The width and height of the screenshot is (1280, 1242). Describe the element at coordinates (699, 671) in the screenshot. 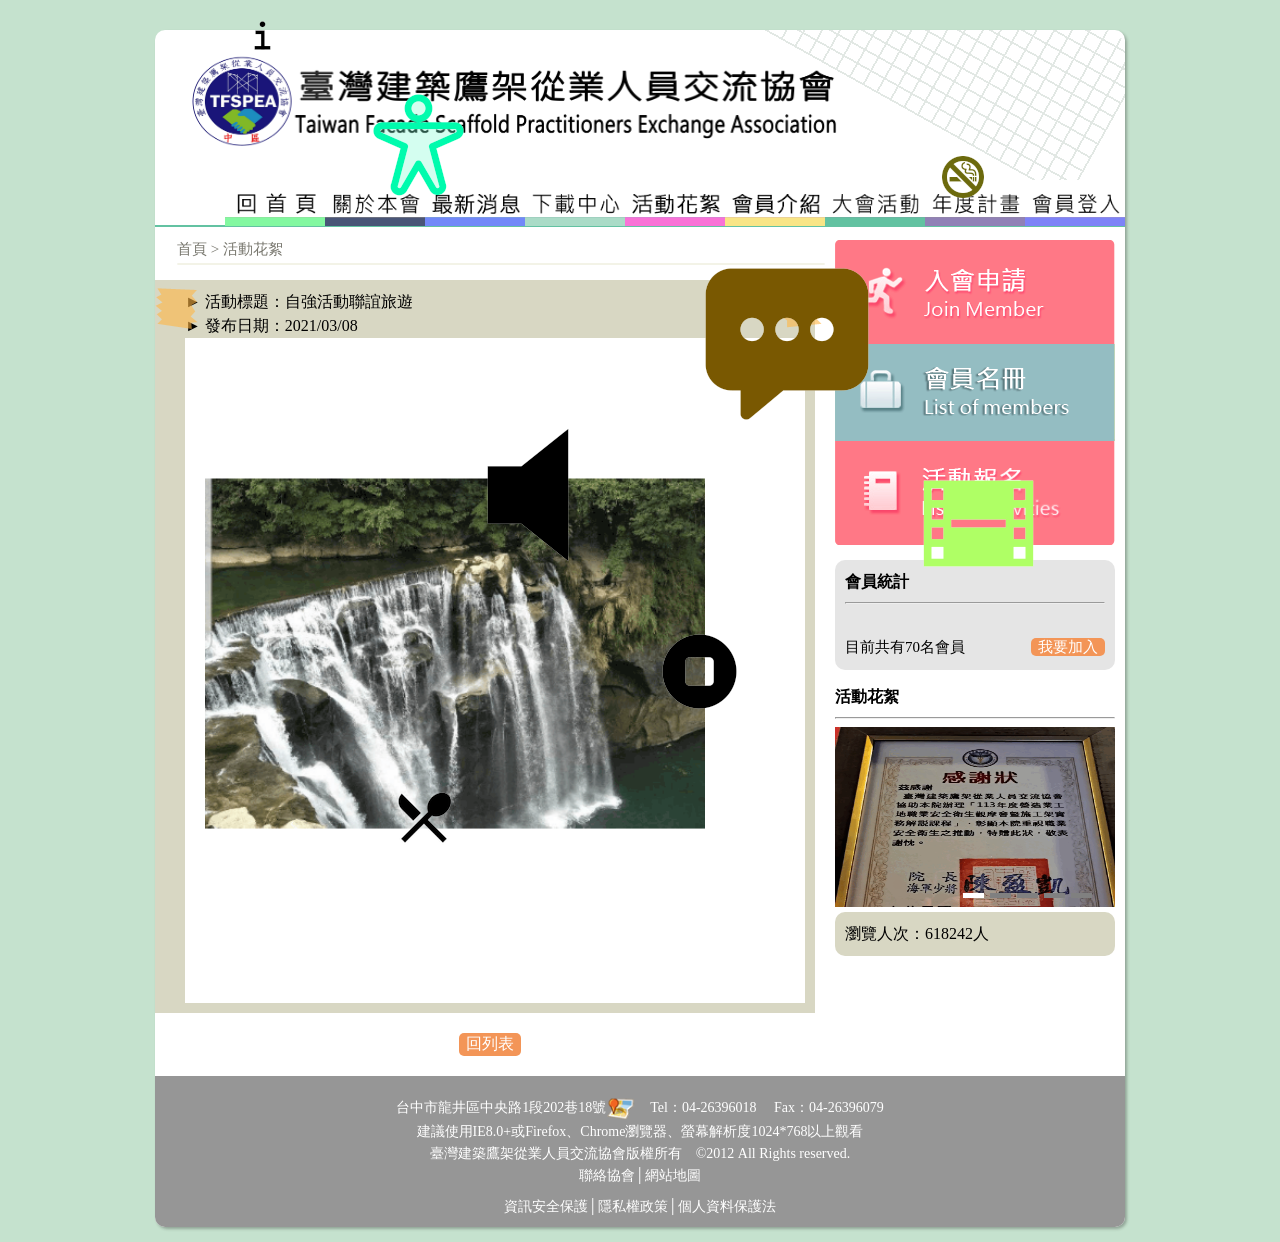

I see `stop media playback` at that location.